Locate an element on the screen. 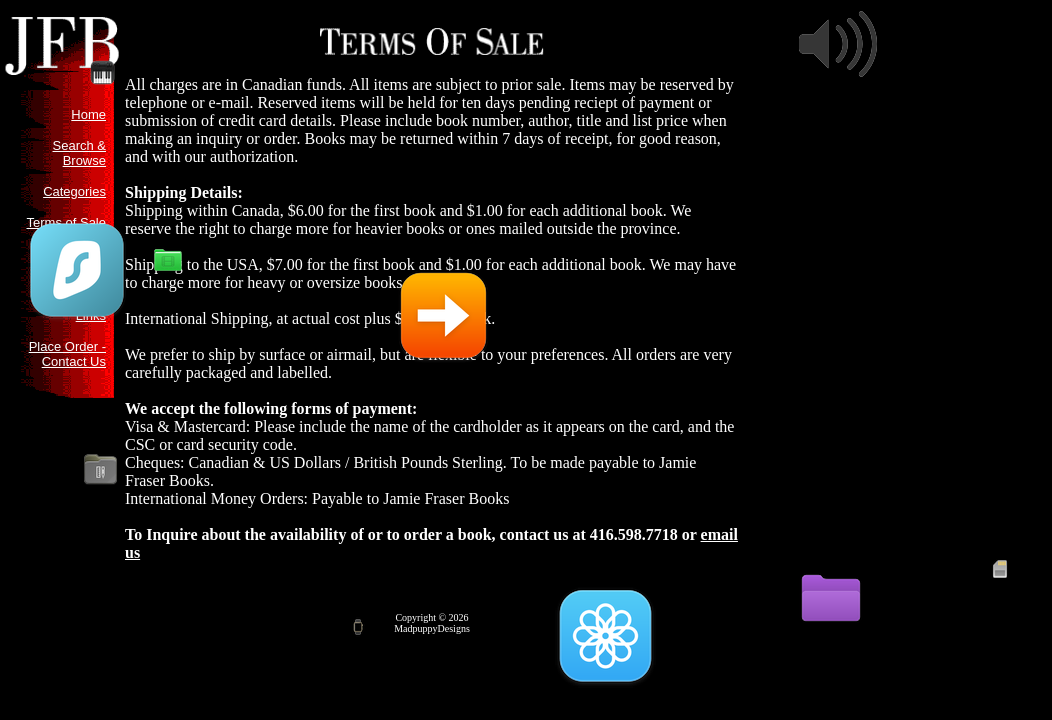  open your videos folder is located at coordinates (168, 260).